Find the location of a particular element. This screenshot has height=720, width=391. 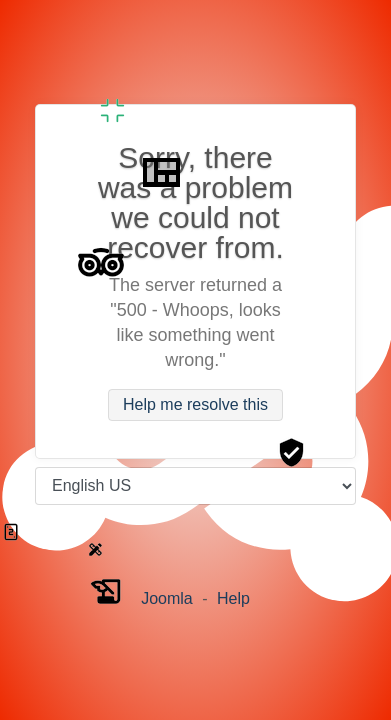

view tripadvisor reviews and ratings is located at coordinates (101, 262).